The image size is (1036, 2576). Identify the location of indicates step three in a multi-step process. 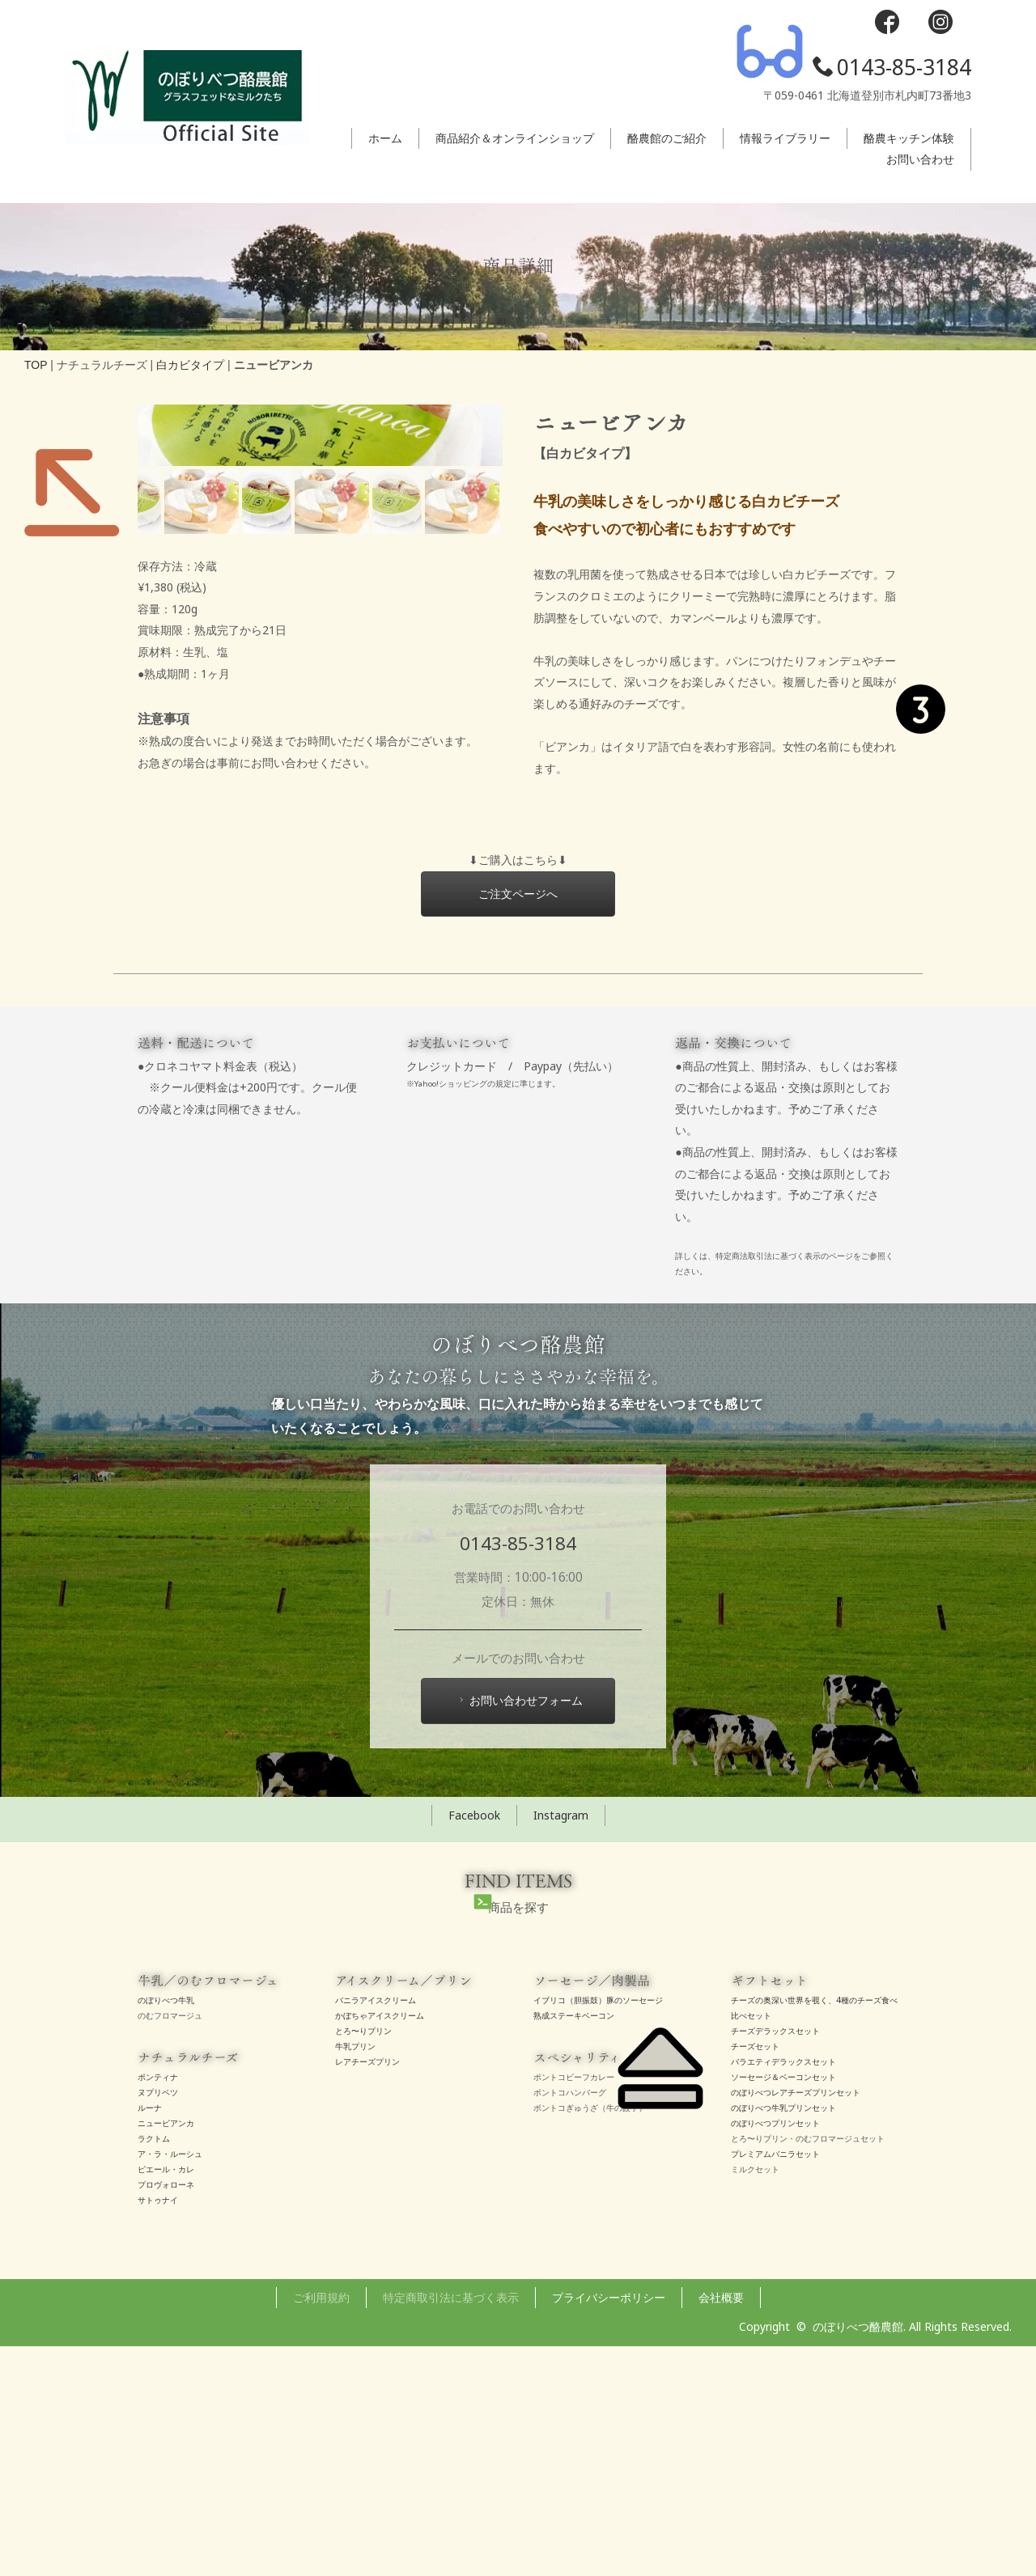
(920, 709).